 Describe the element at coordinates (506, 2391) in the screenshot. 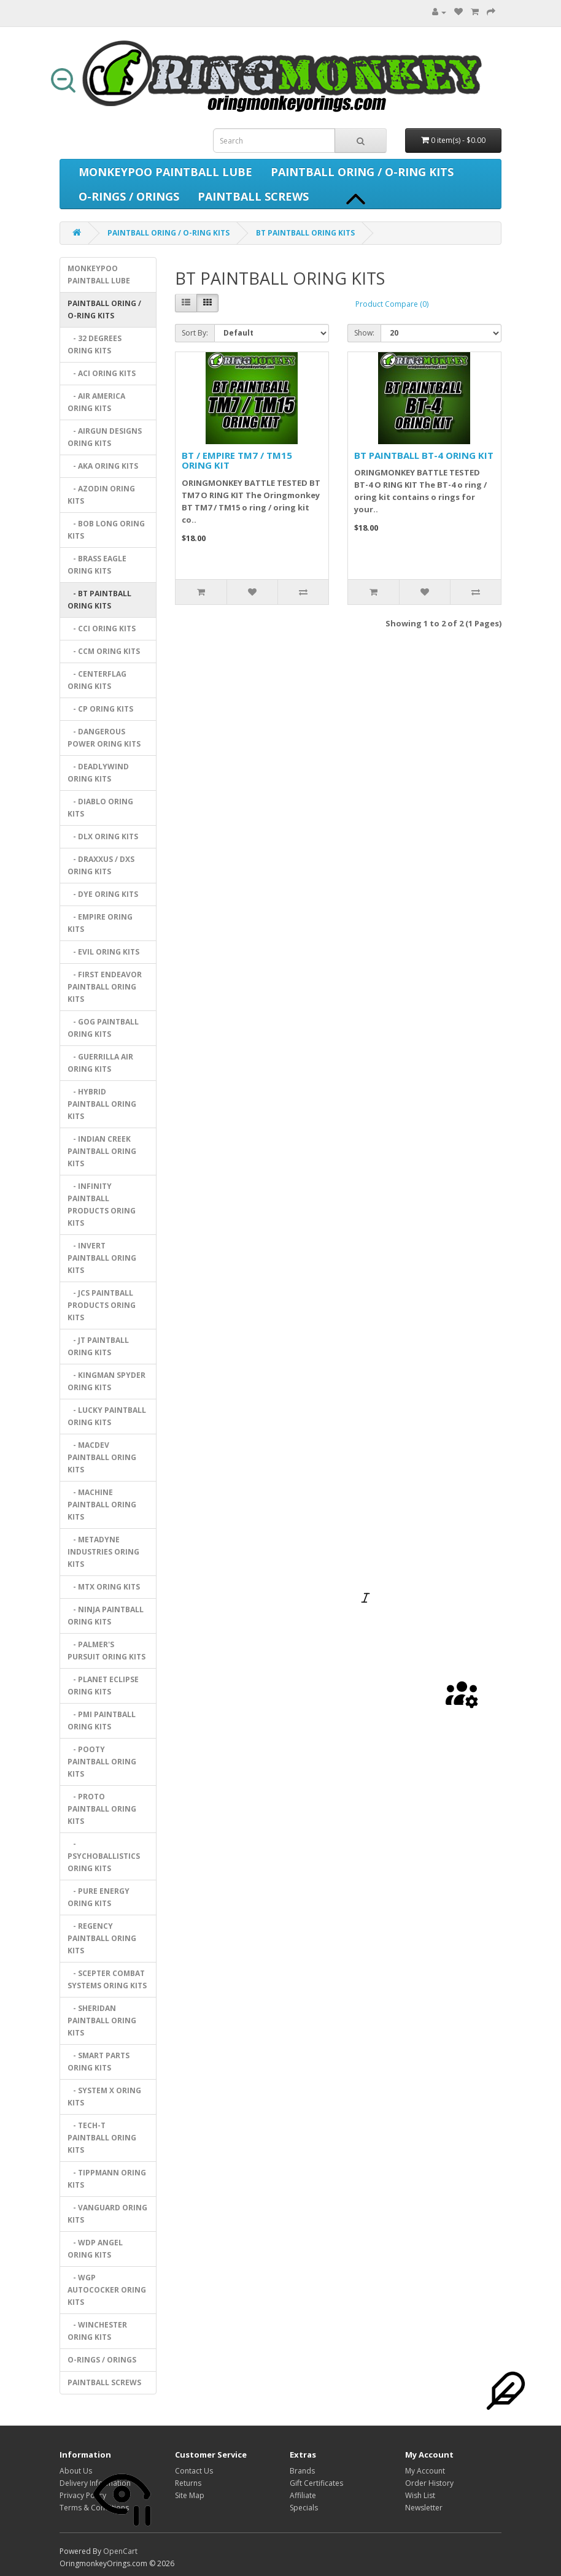

I see `compose a new message or note` at that location.